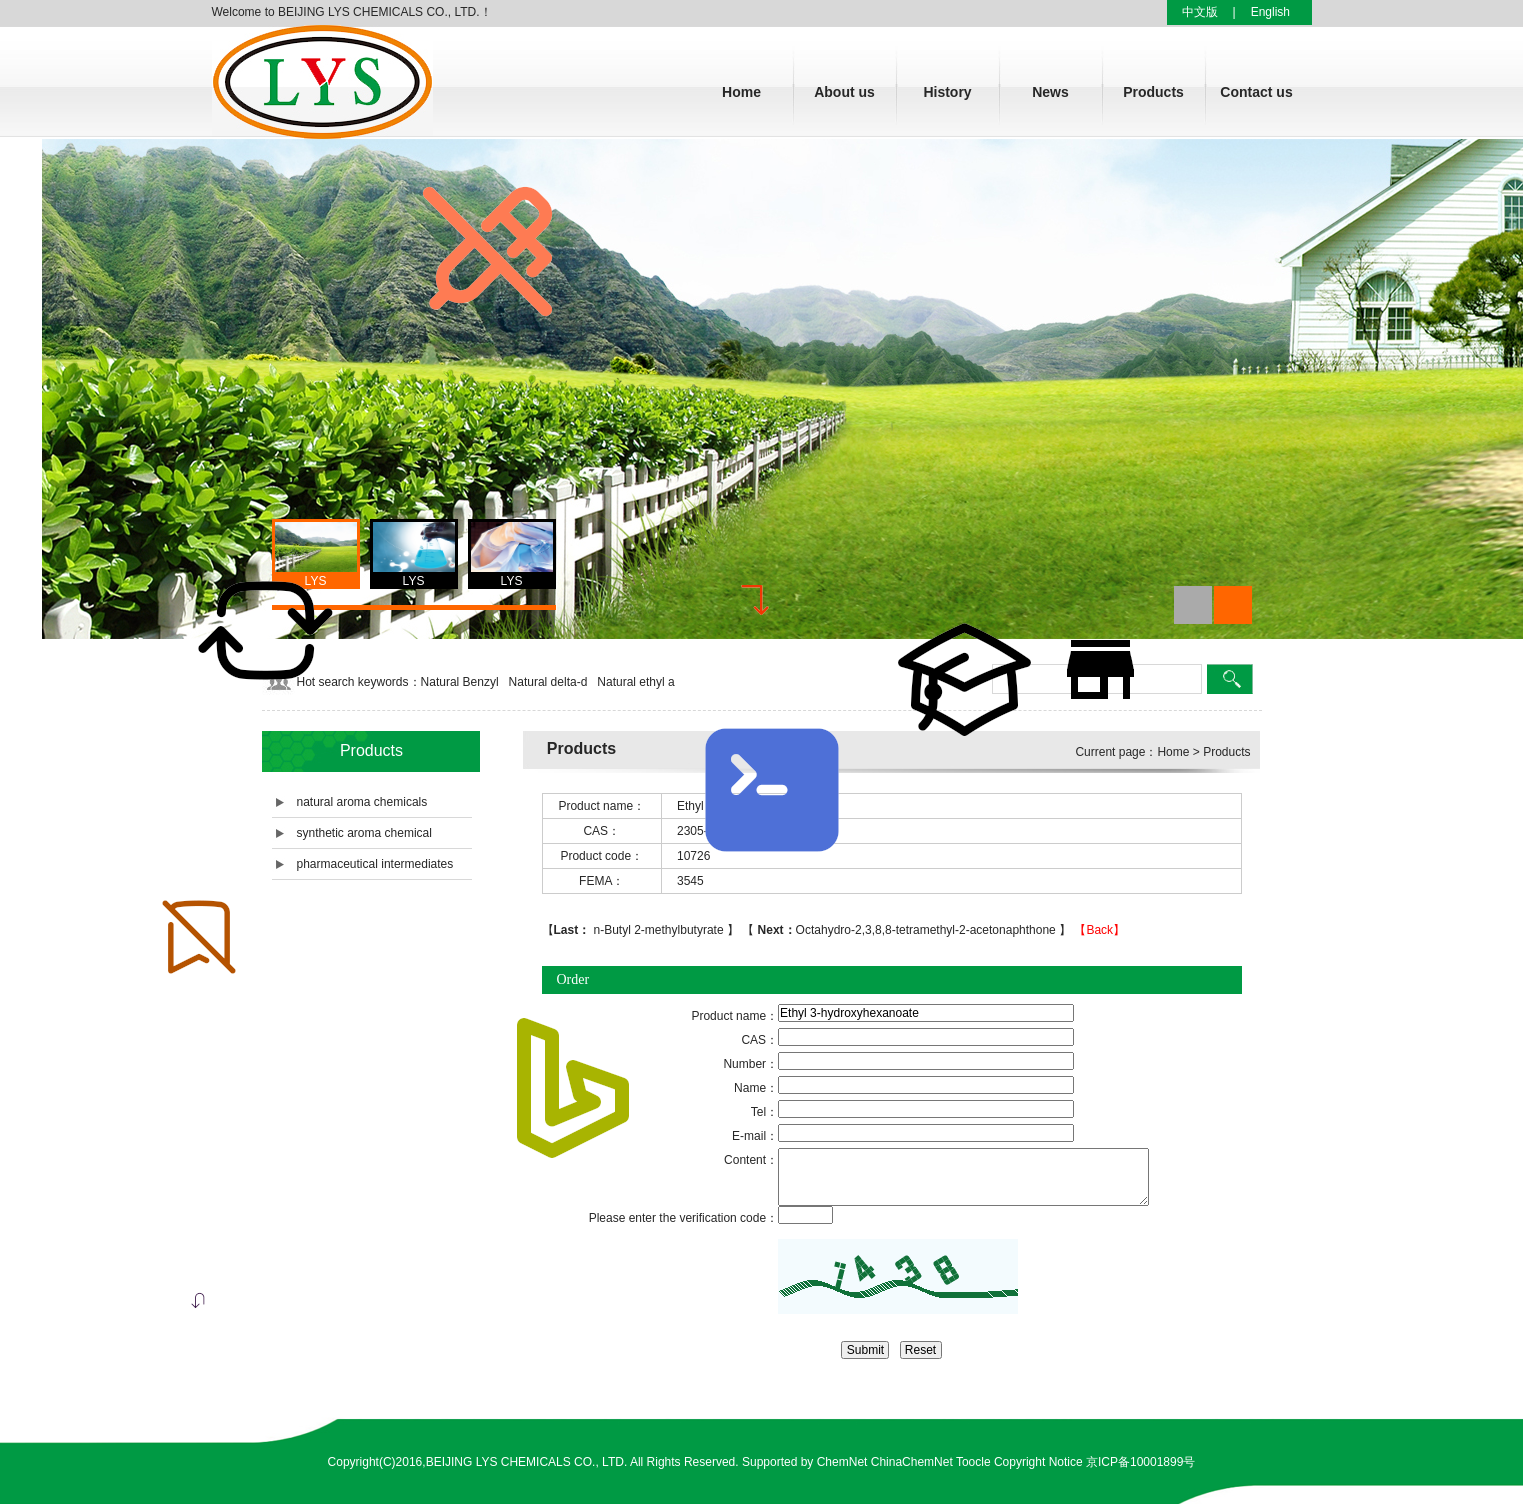 The width and height of the screenshot is (1523, 1504). Describe the element at coordinates (755, 600) in the screenshot. I see `navigate to the next line or section below` at that location.